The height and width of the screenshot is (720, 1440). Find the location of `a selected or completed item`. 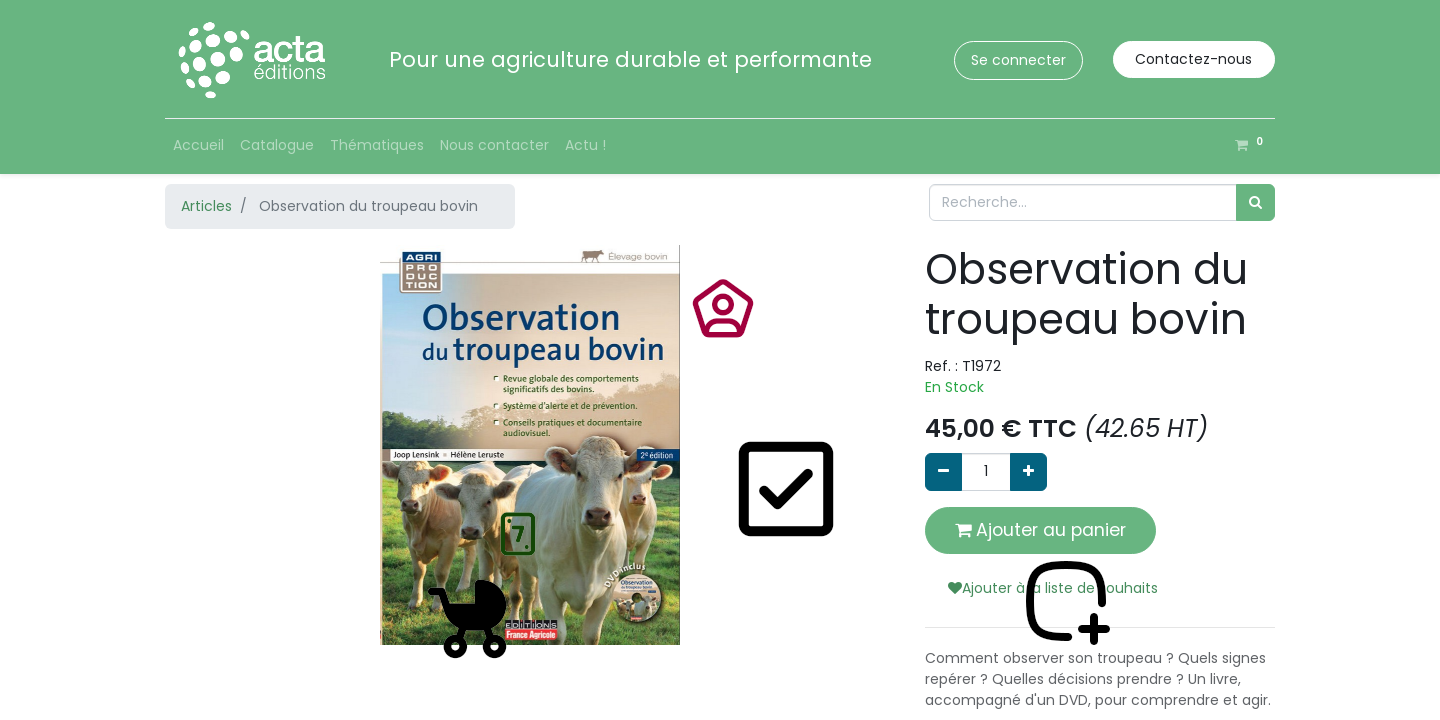

a selected or completed item is located at coordinates (786, 489).